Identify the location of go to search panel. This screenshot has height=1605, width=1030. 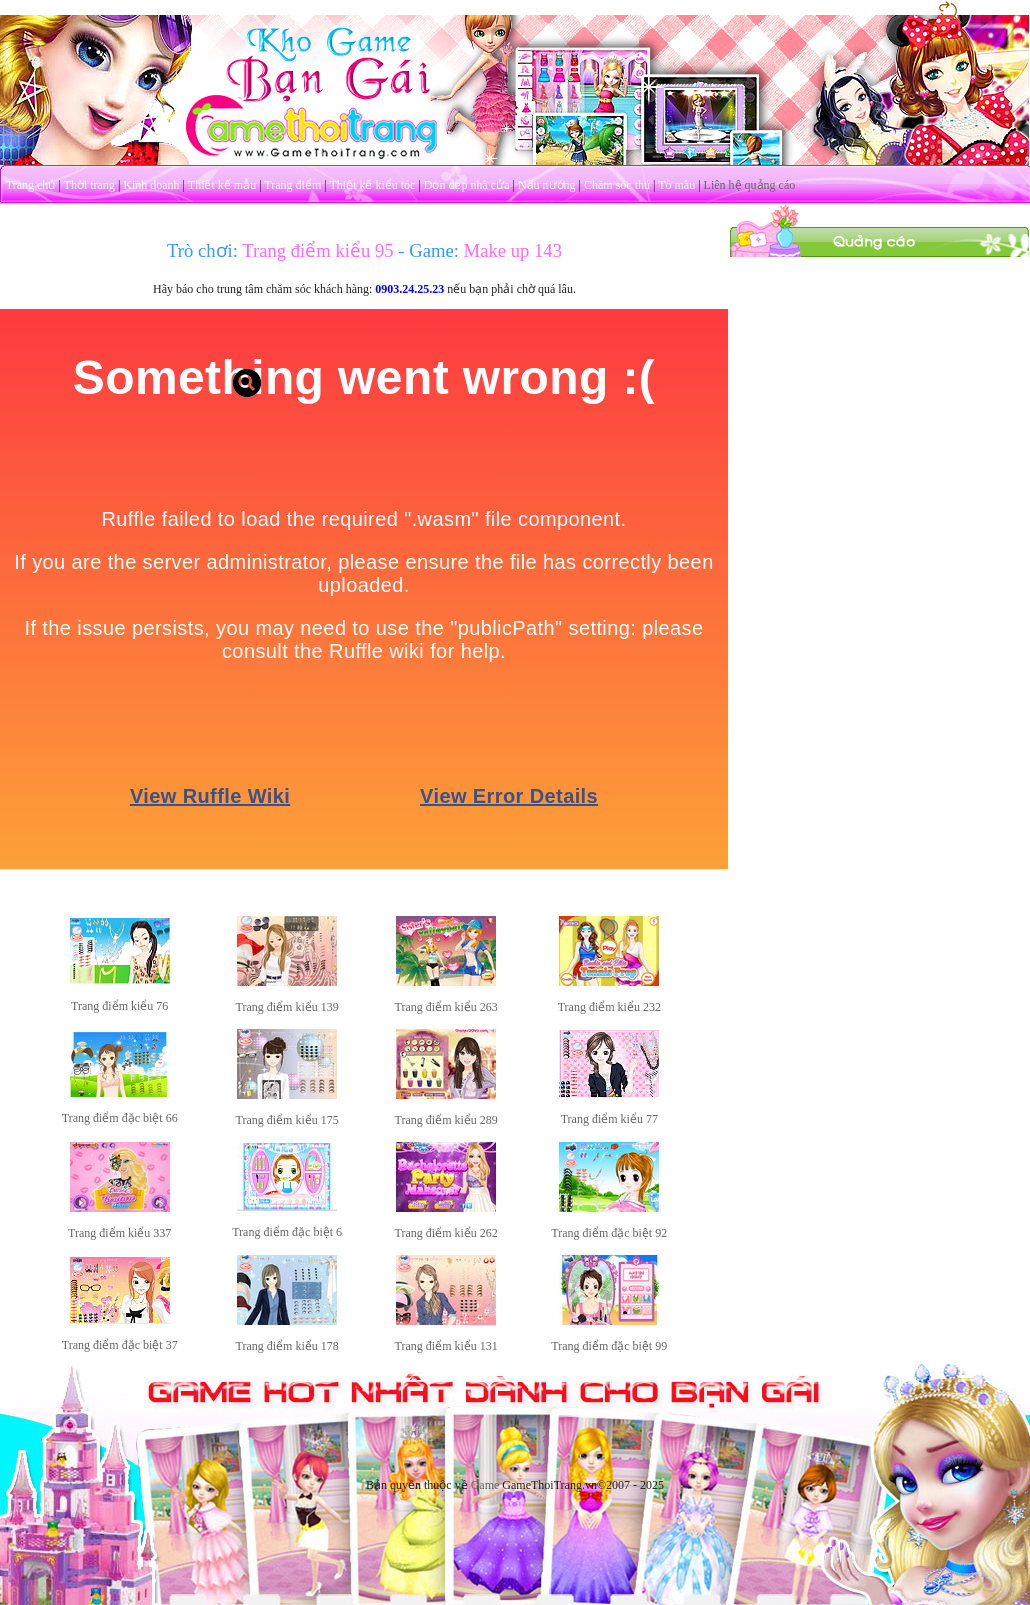
(951, 13).